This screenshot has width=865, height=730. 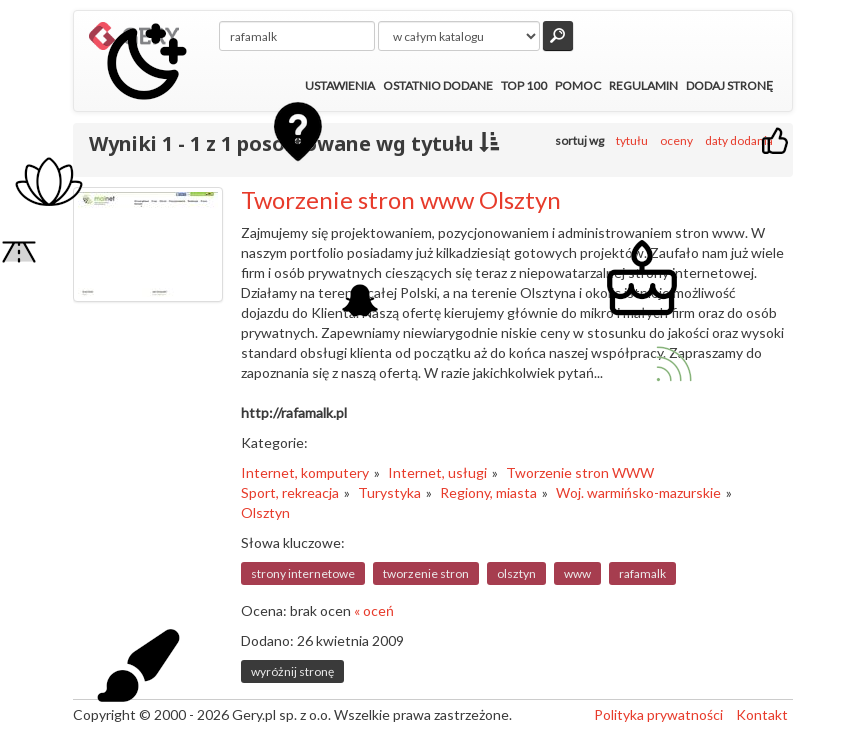 I want to click on subscribe to RSS feed, so click(x=672, y=365).